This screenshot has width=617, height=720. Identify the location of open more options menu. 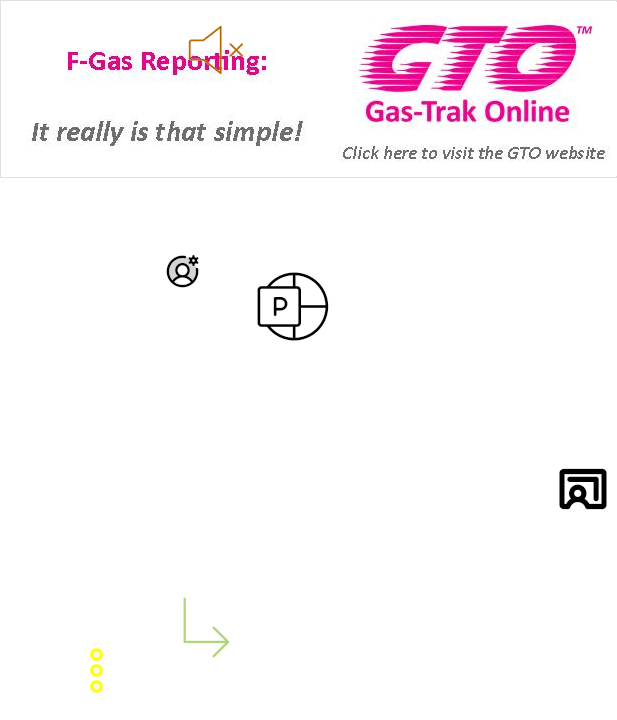
(96, 670).